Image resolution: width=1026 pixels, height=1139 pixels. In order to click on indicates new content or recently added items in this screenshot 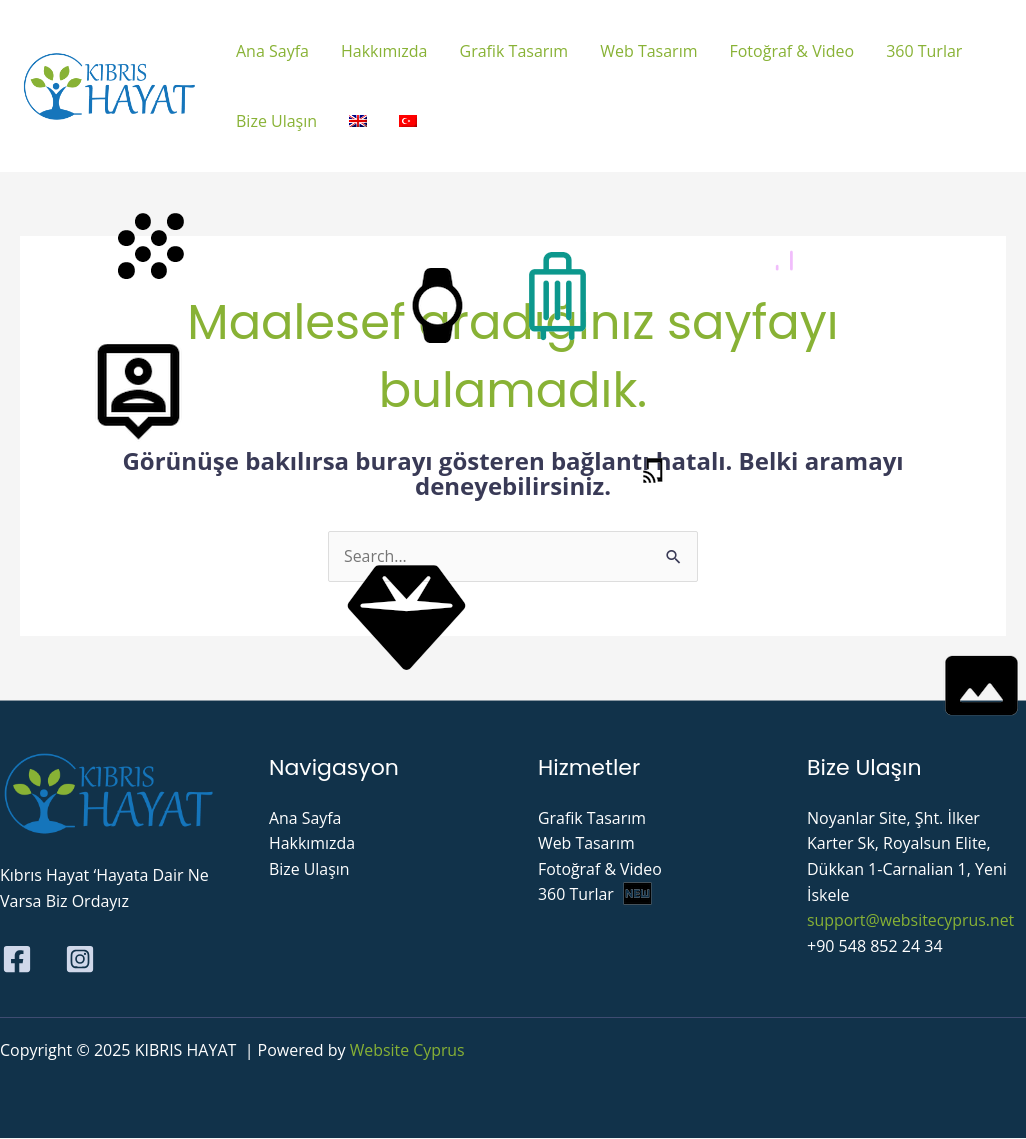, I will do `click(637, 893)`.